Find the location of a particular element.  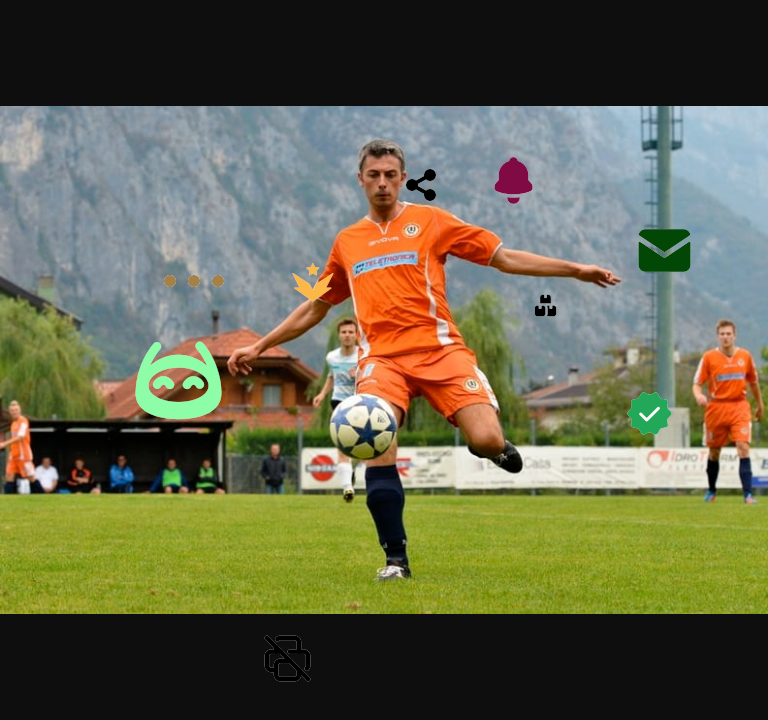

open more options menu is located at coordinates (194, 281).